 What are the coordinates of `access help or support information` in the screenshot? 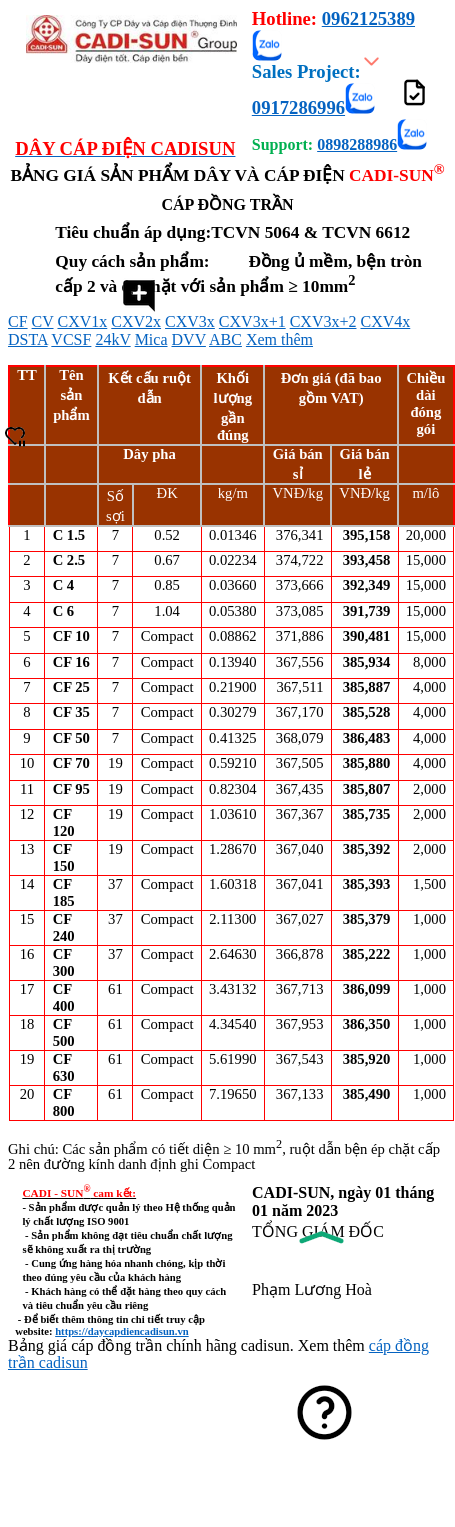 It's located at (324, 1412).